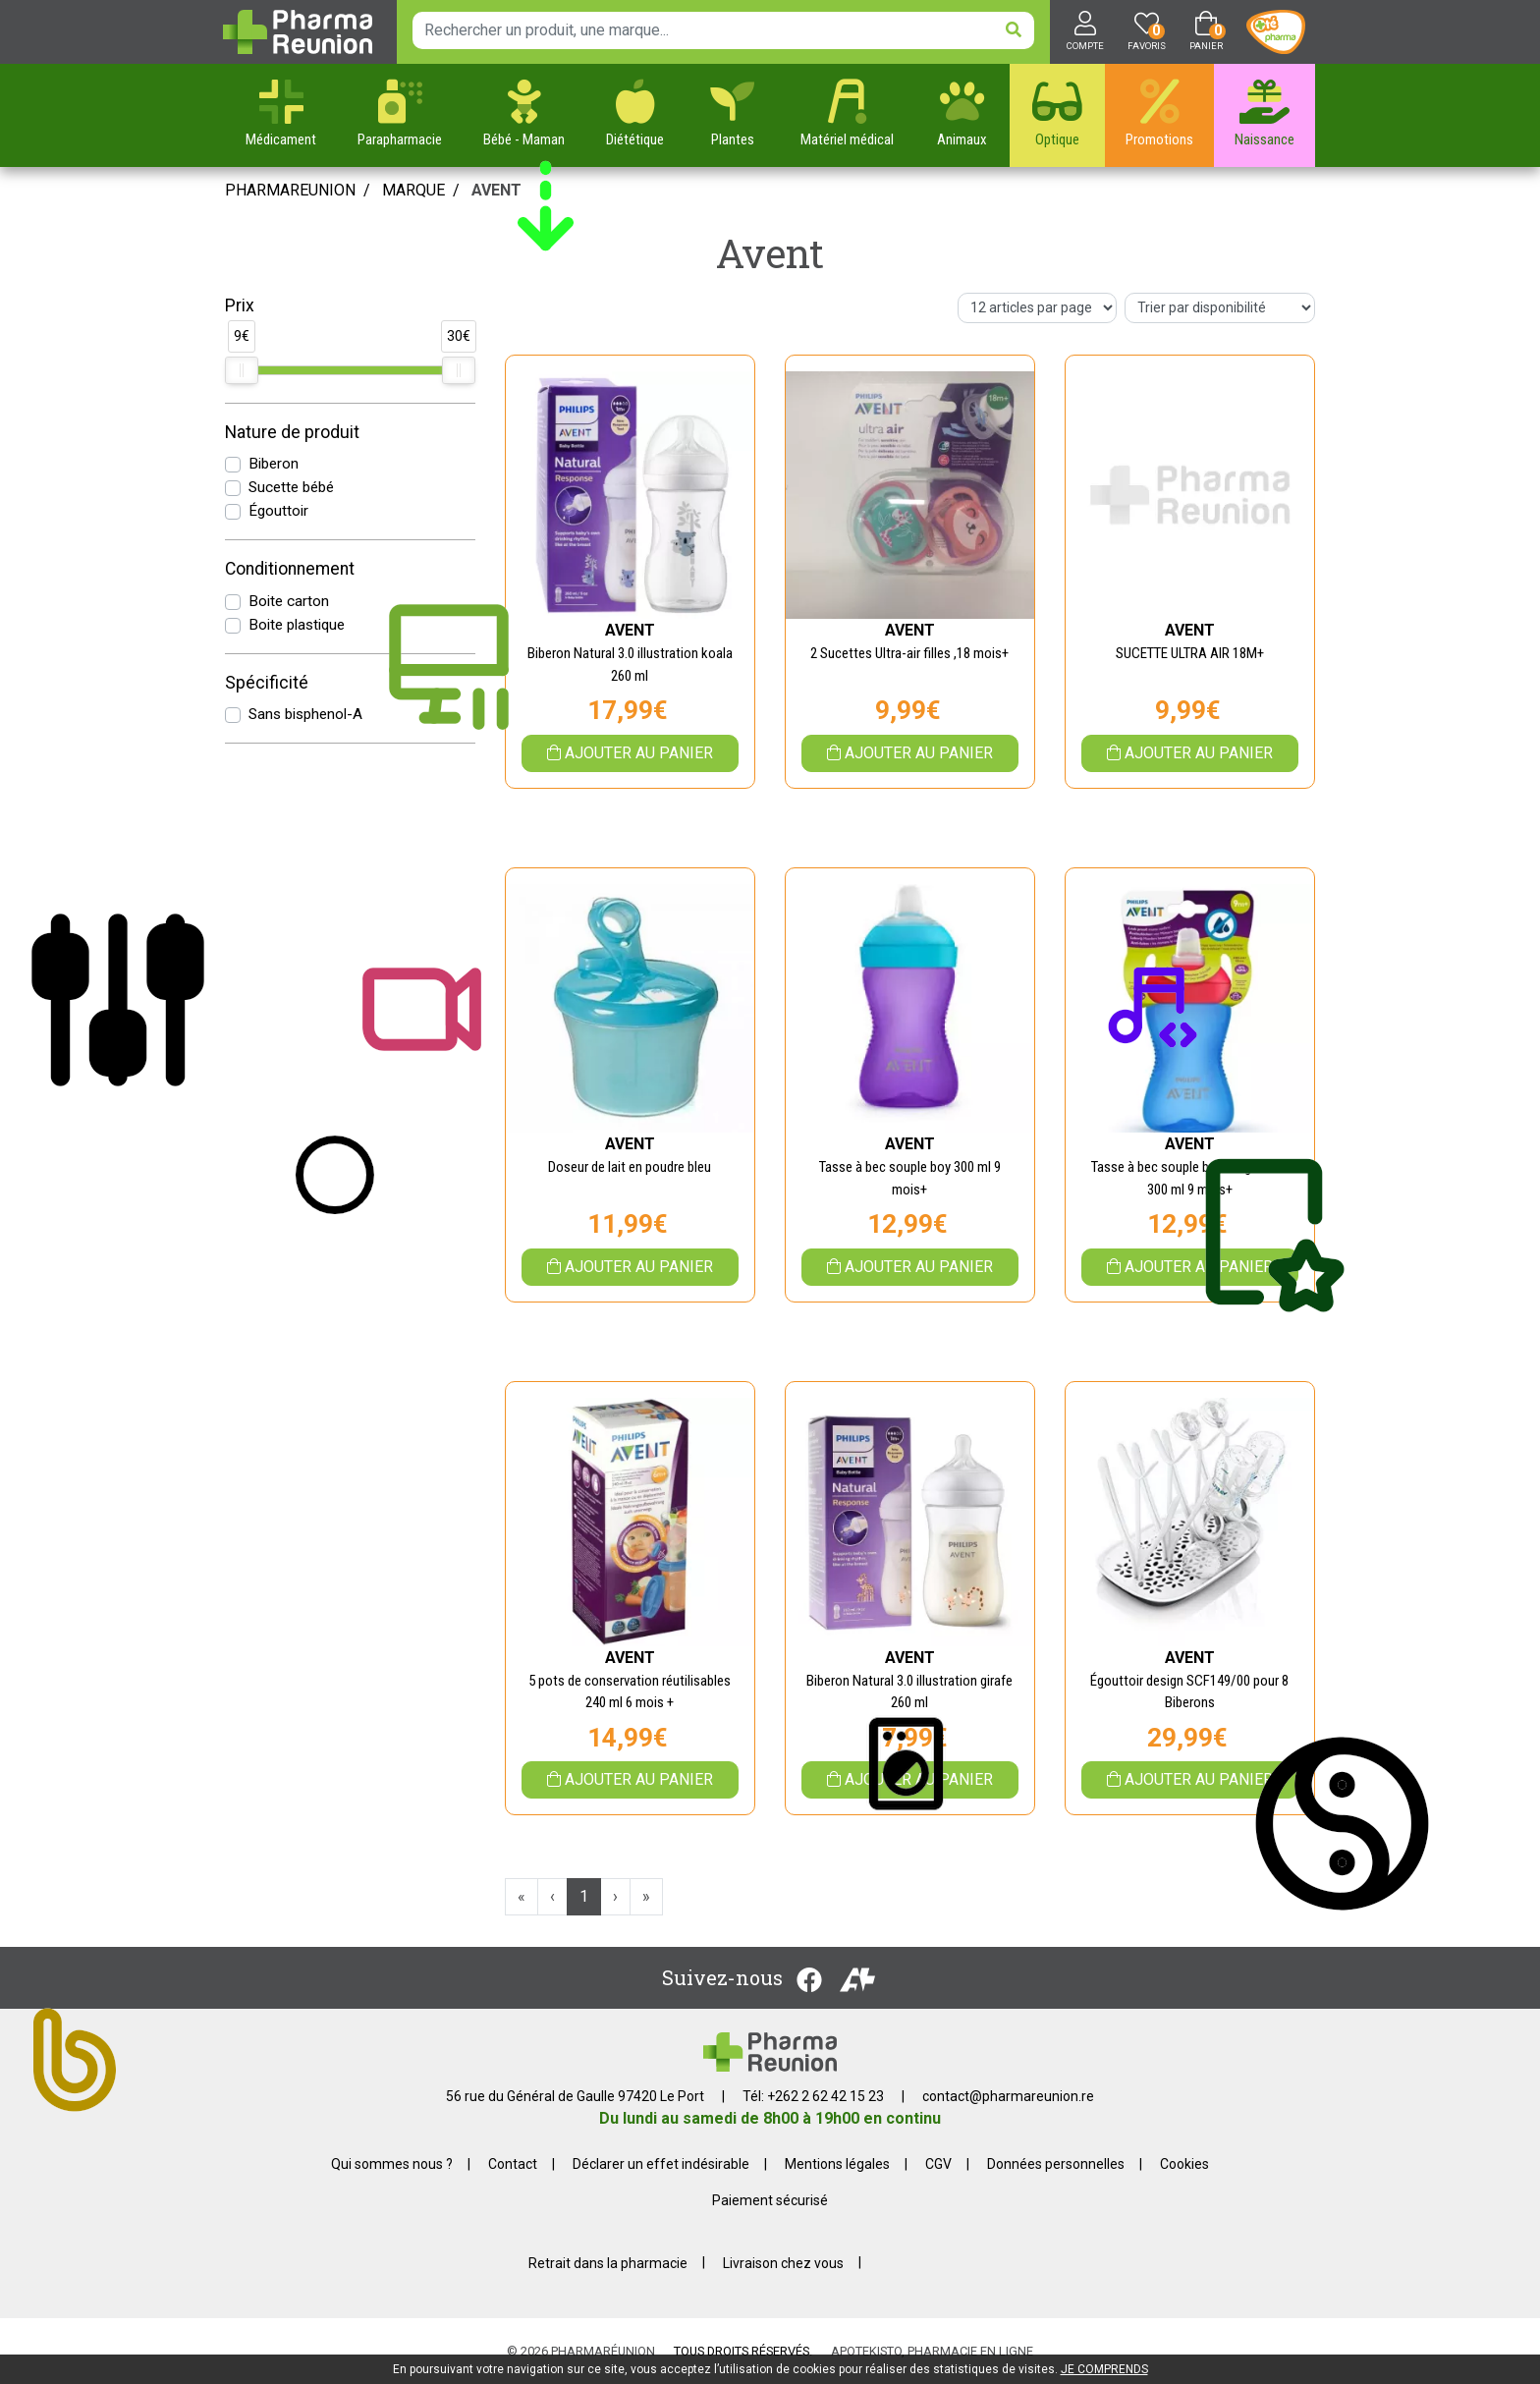 The width and height of the screenshot is (1540, 2384). Describe the element at coordinates (545, 205) in the screenshot. I see `download in progress` at that location.